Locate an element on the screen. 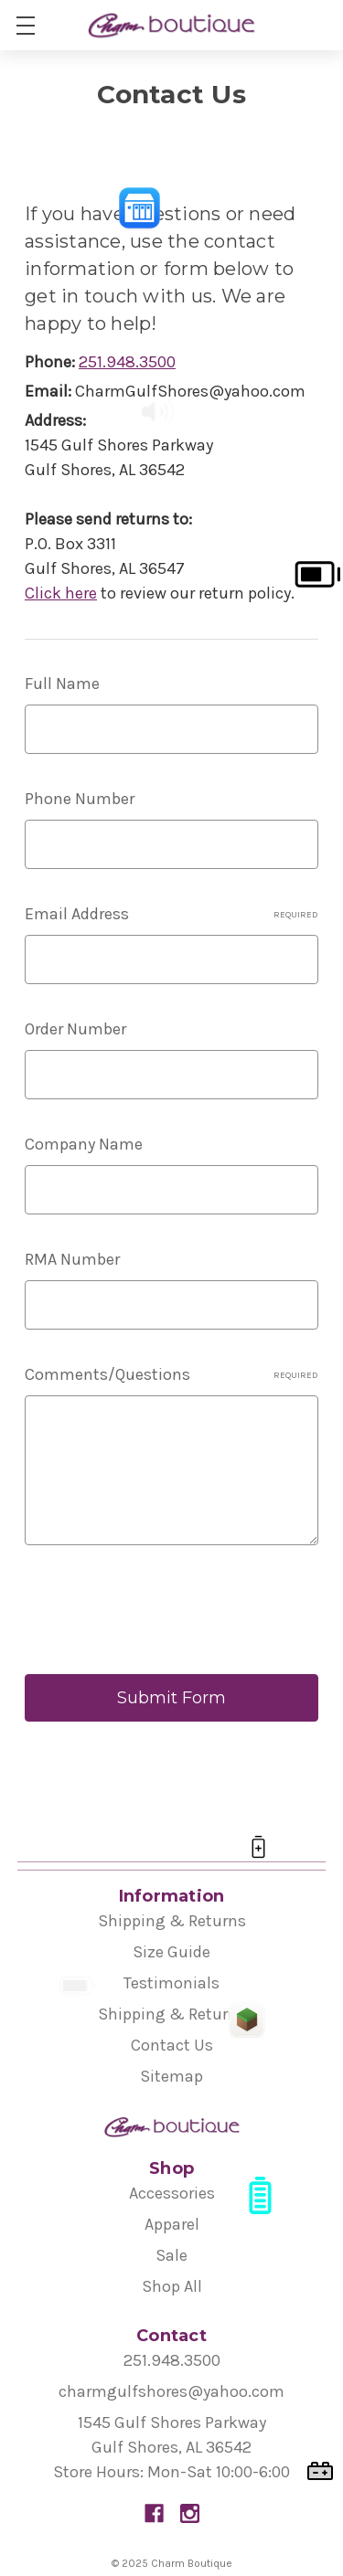  indicates battery is at high charge level is located at coordinates (316, 574).